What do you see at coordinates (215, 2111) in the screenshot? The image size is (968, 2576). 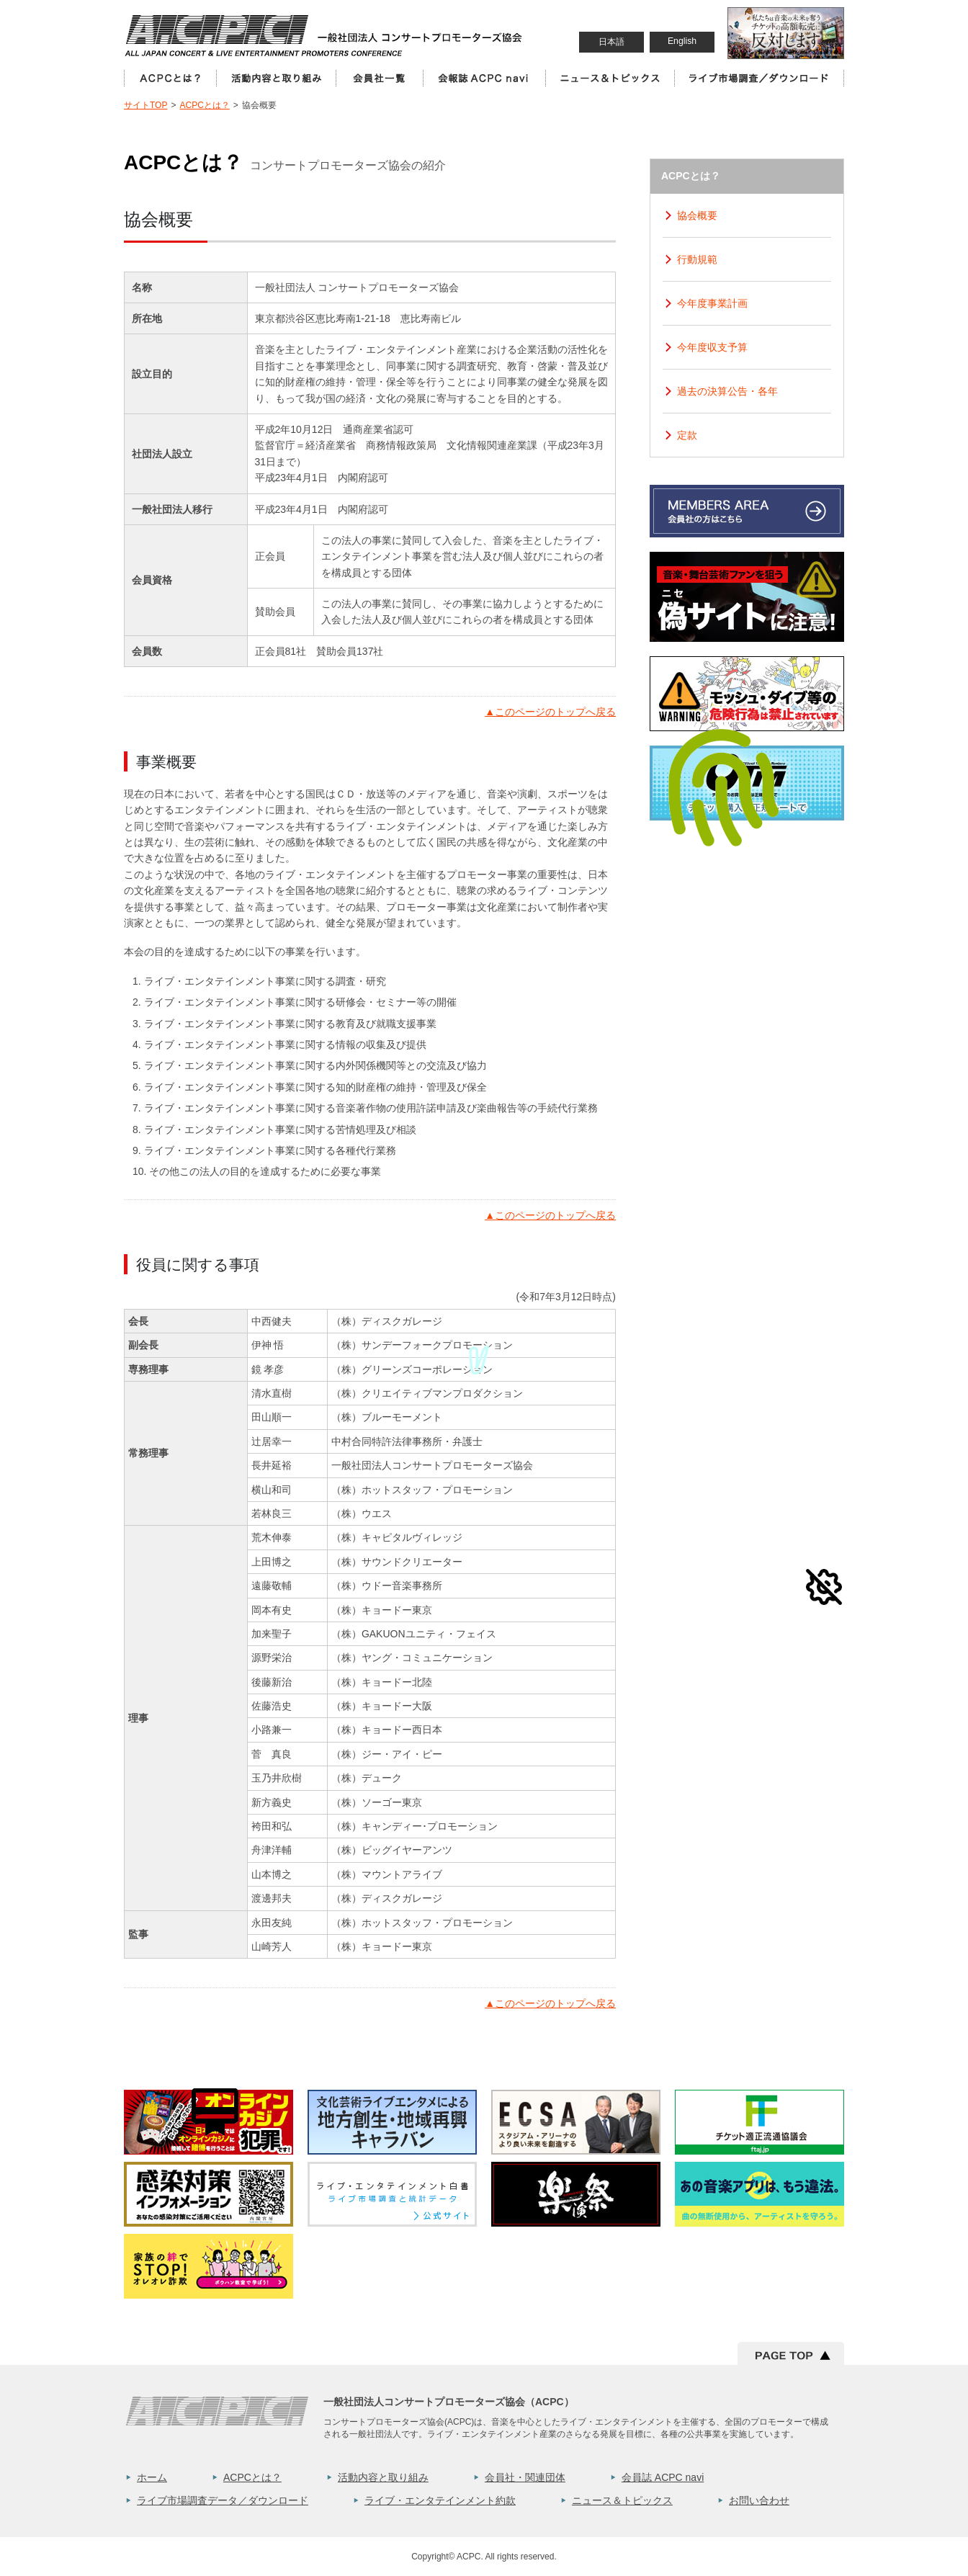 I see `view membership card details` at bounding box center [215, 2111].